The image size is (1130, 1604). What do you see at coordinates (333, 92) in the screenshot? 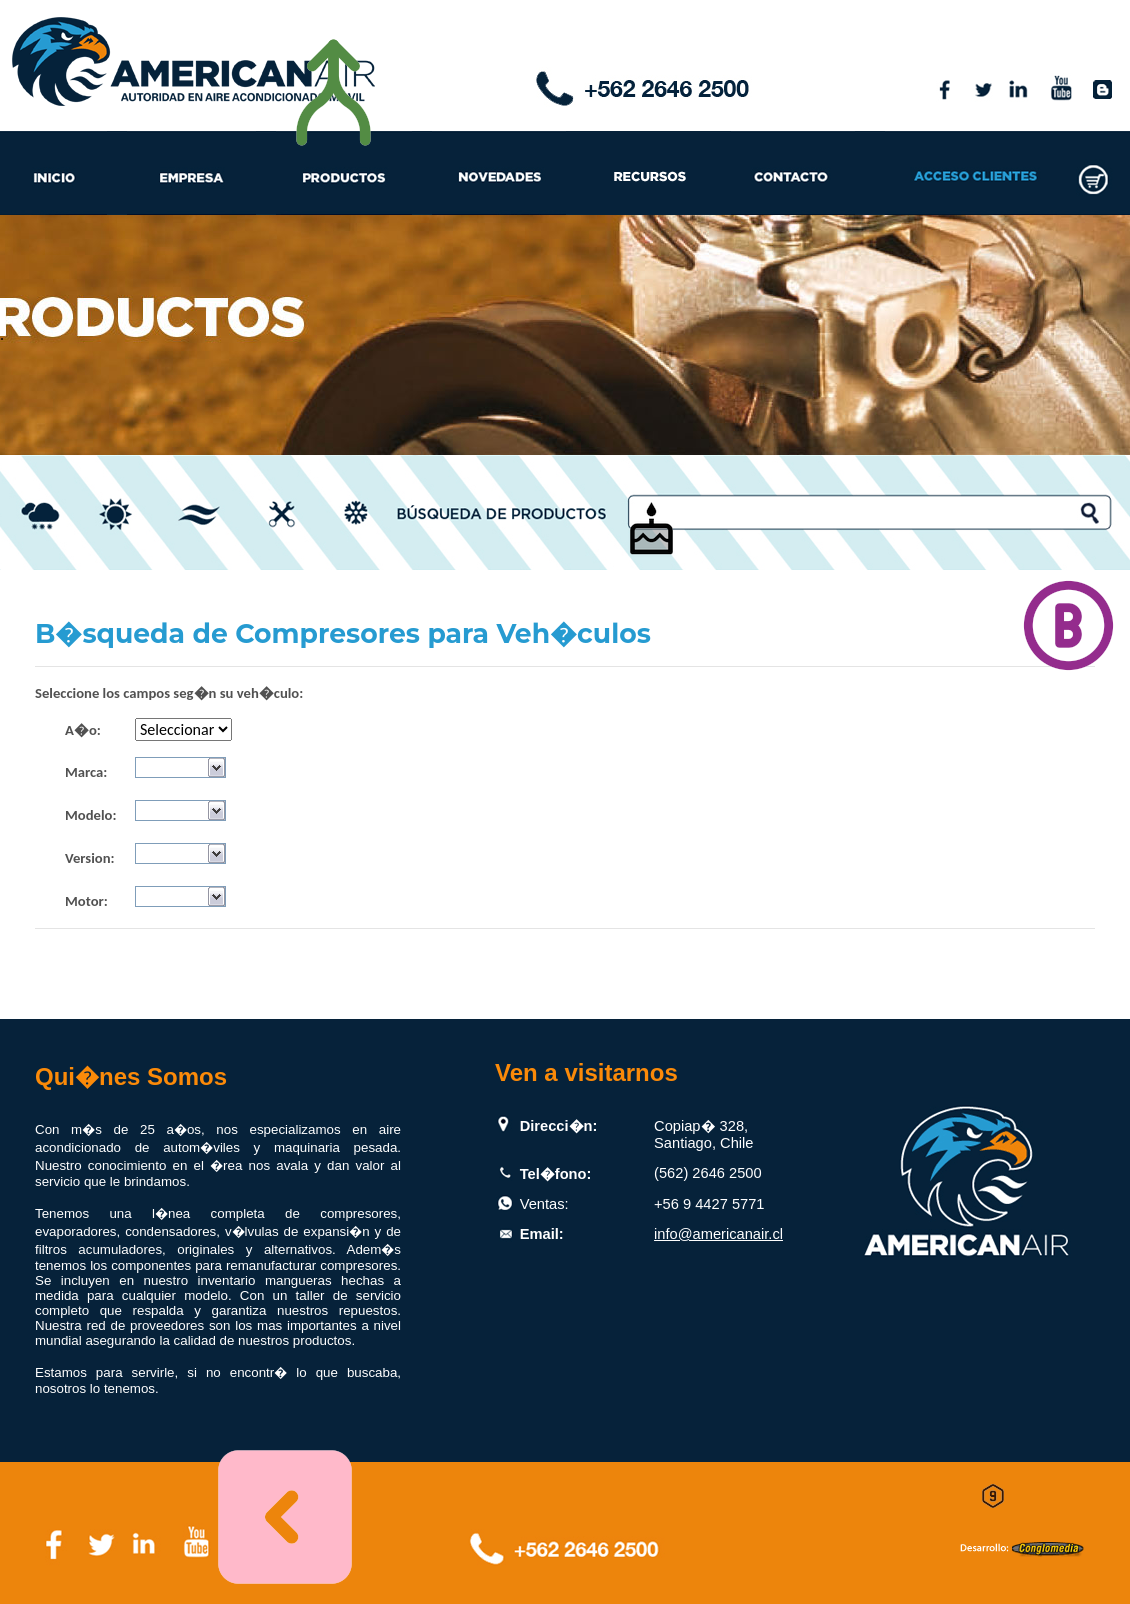
I see `merge branches or paths together` at bounding box center [333, 92].